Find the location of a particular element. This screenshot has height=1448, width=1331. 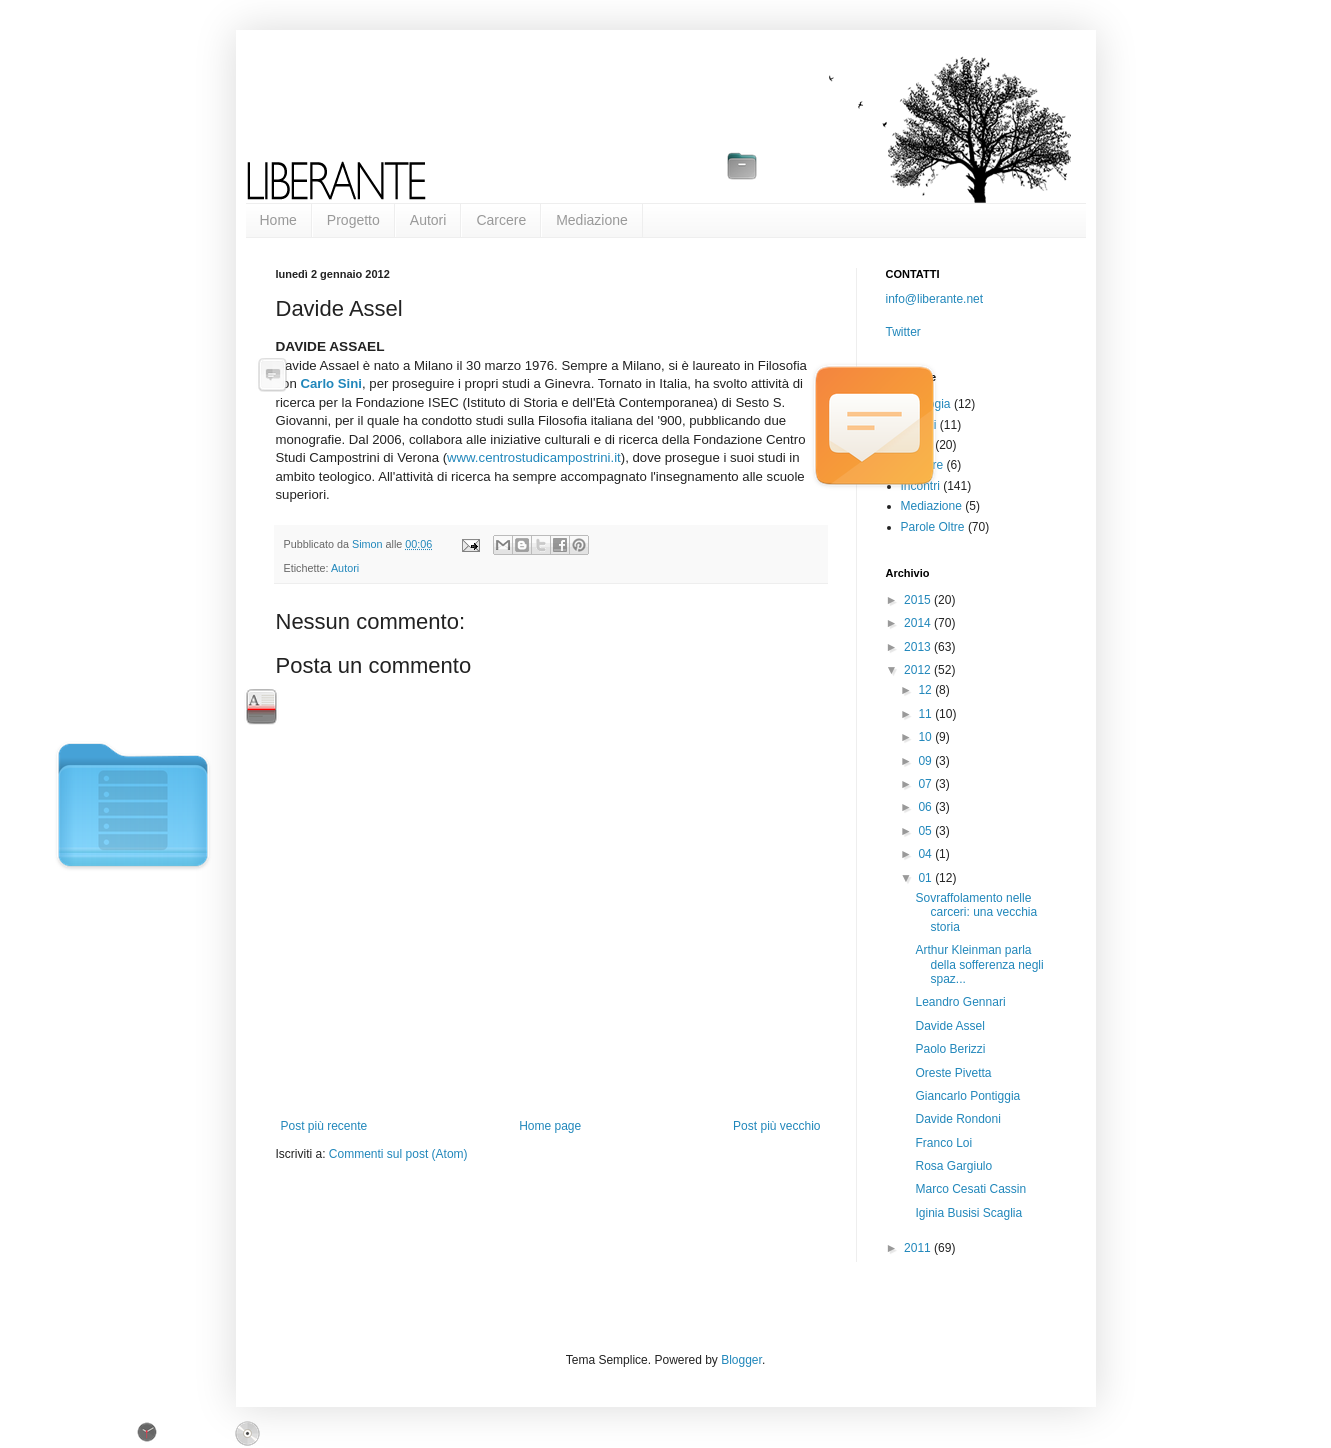

open document scanner app is located at coordinates (261, 706).